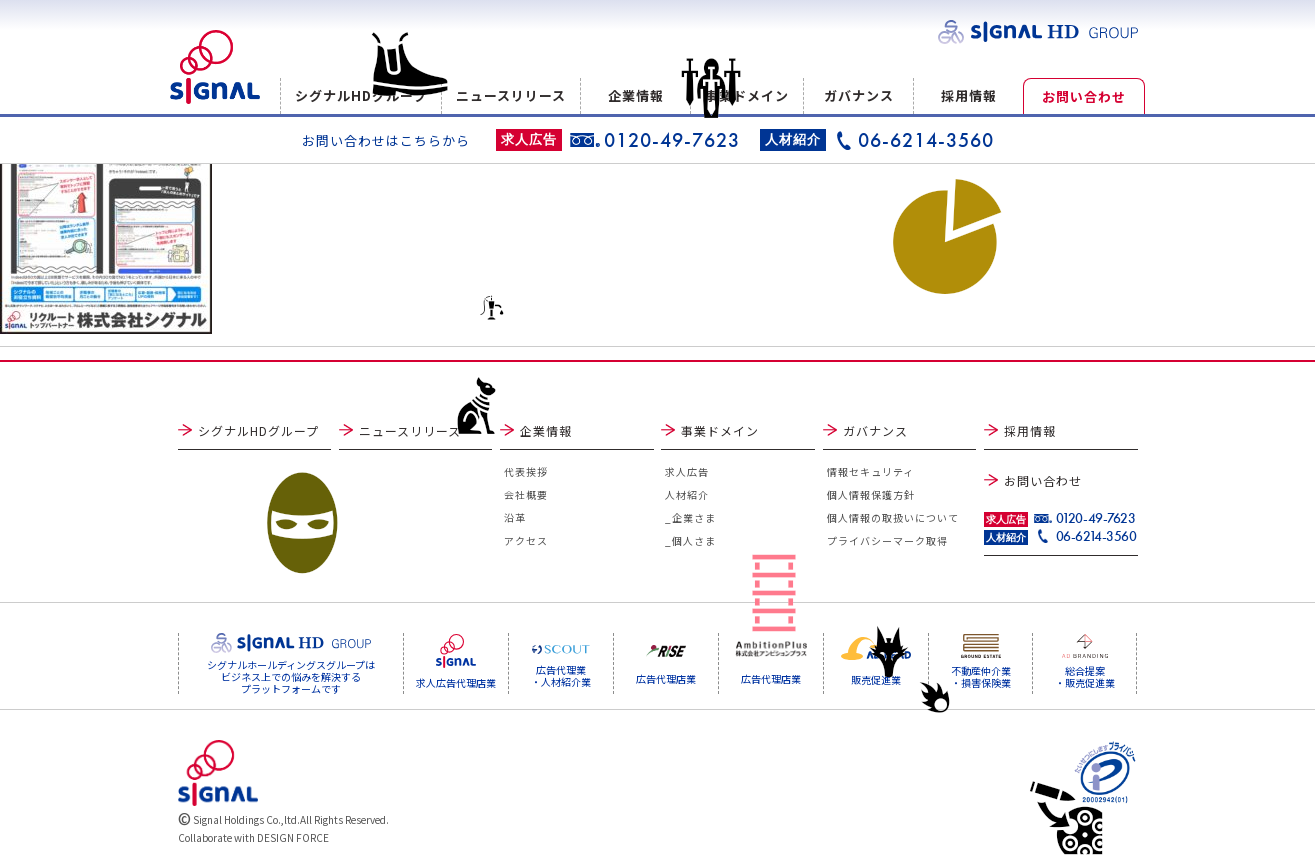 The width and height of the screenshot is (1315, 865). Describe the element at coordinates (409, 60) in the screenshot. I see `browse footwear or boot options` at that location.